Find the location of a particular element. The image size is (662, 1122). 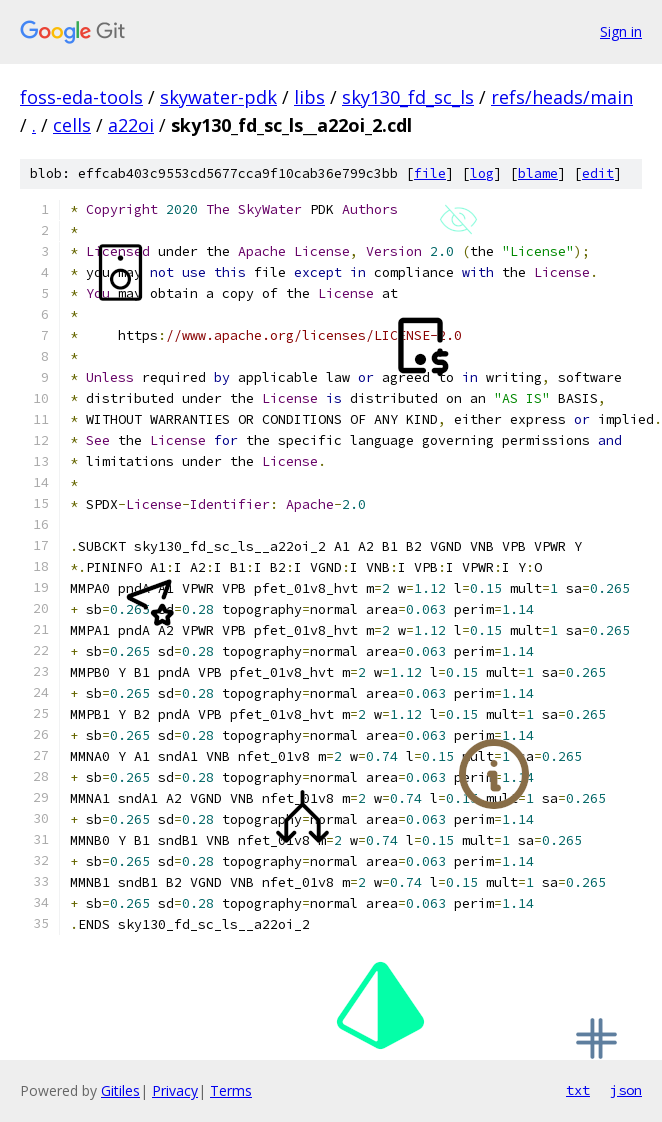

access tablet payment or billing settings is located at coordinates (420, 345).